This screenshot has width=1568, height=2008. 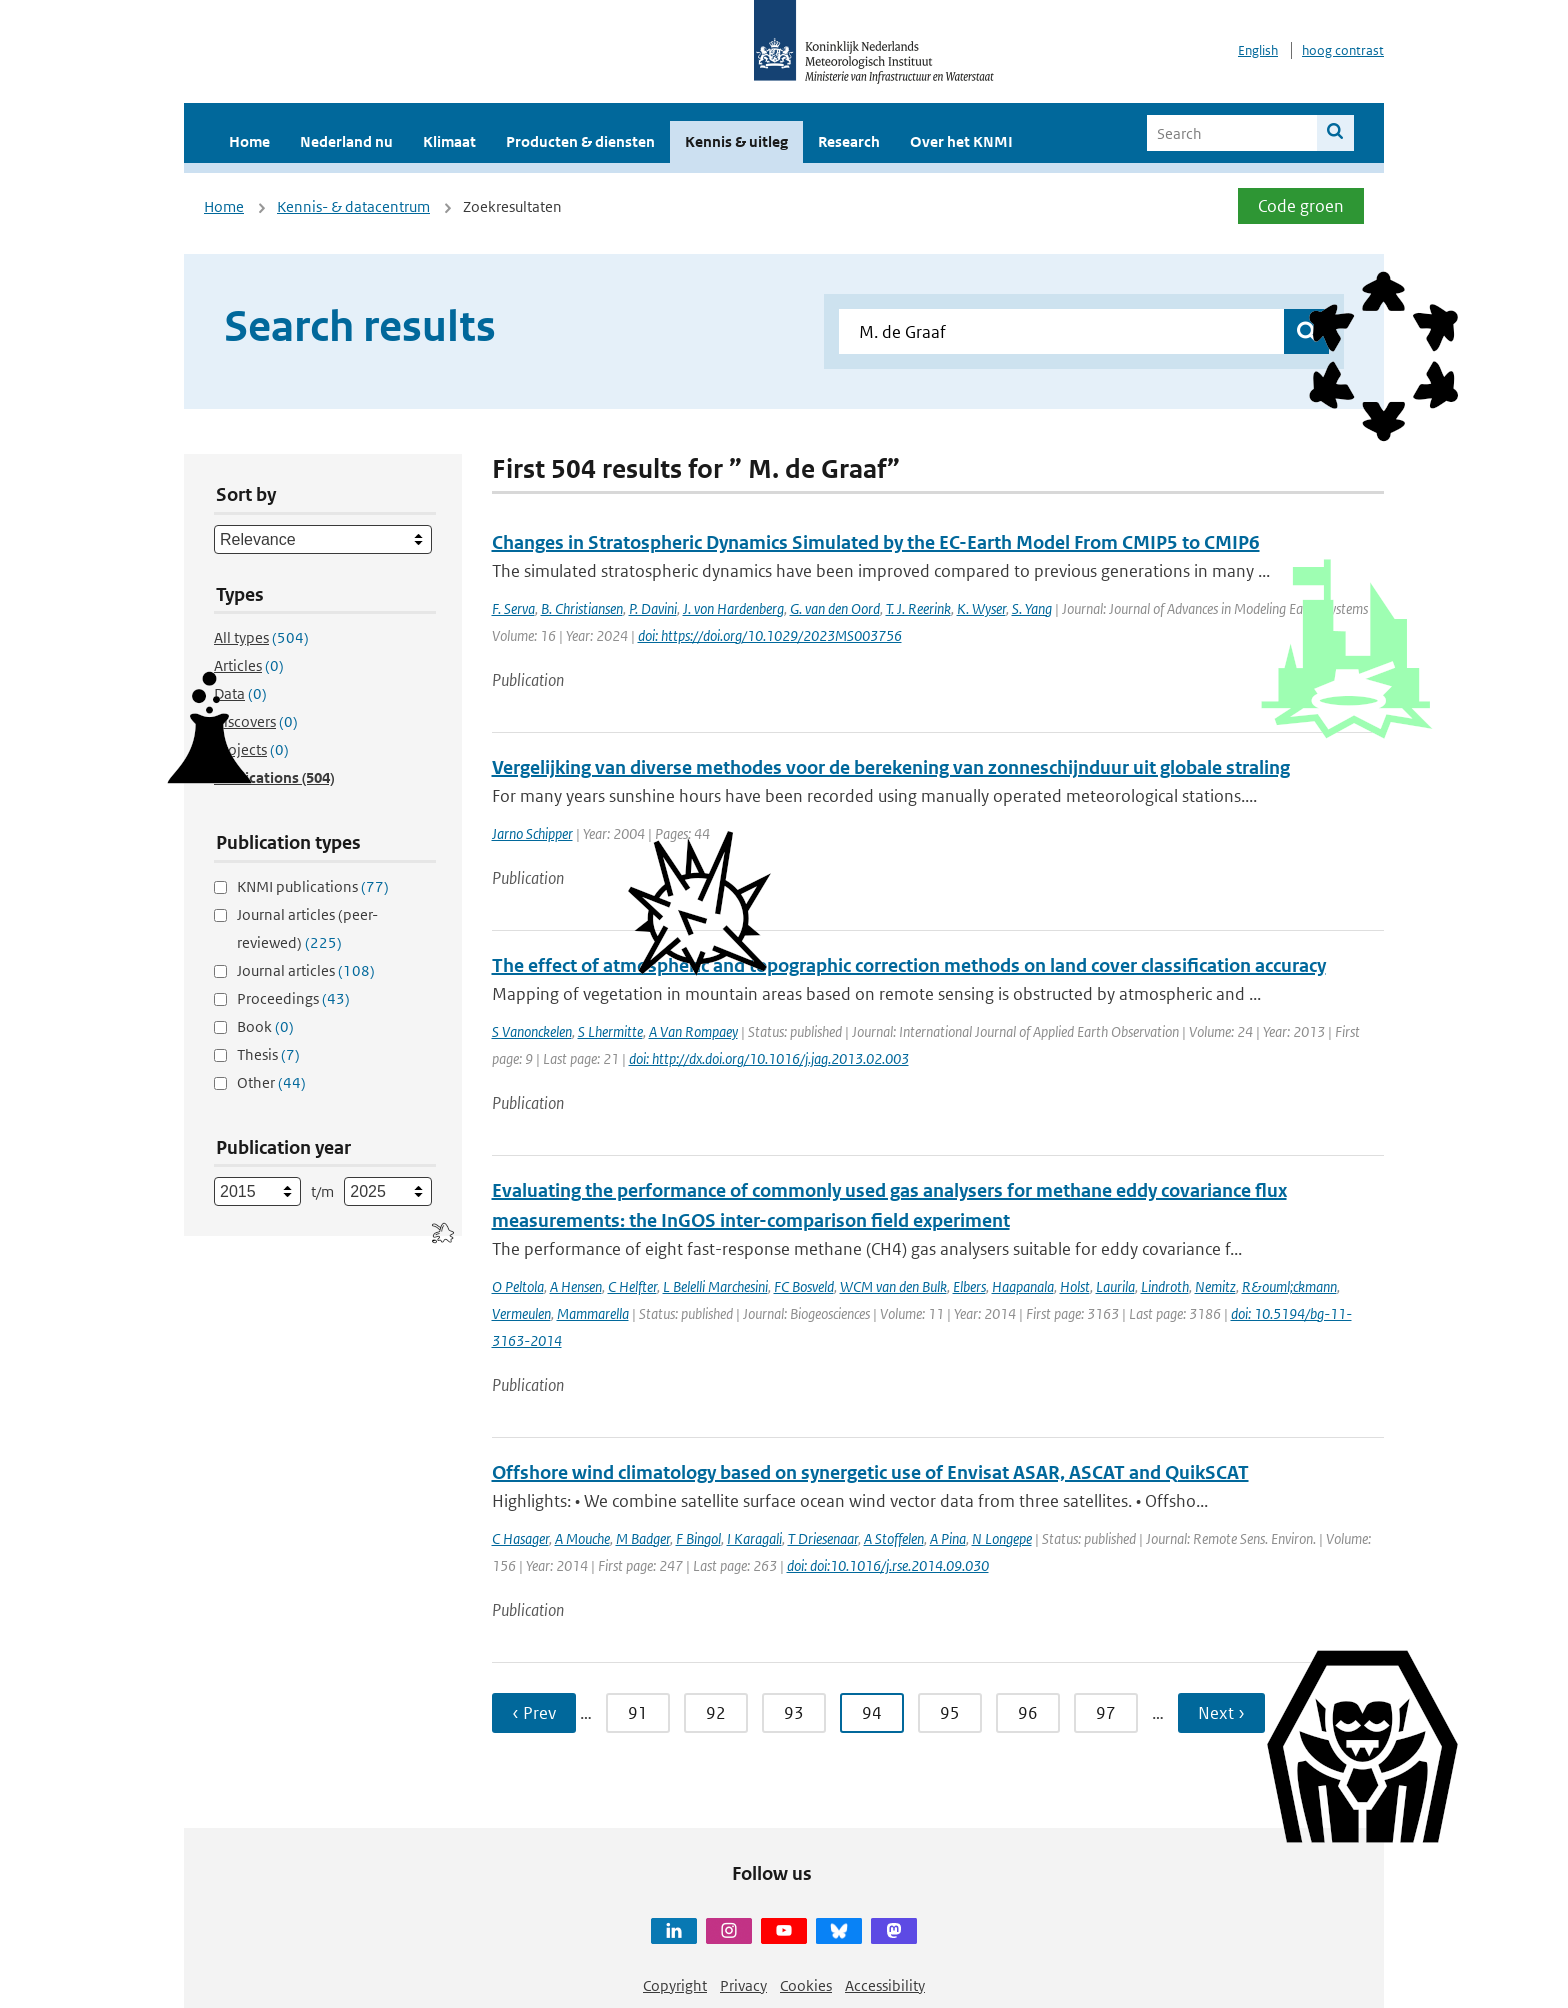 What do you see at coordinates (1362, 1745) in the screenshot?
I see `vampire character or enemy type in a game` at bounding box center [1362, 1745].